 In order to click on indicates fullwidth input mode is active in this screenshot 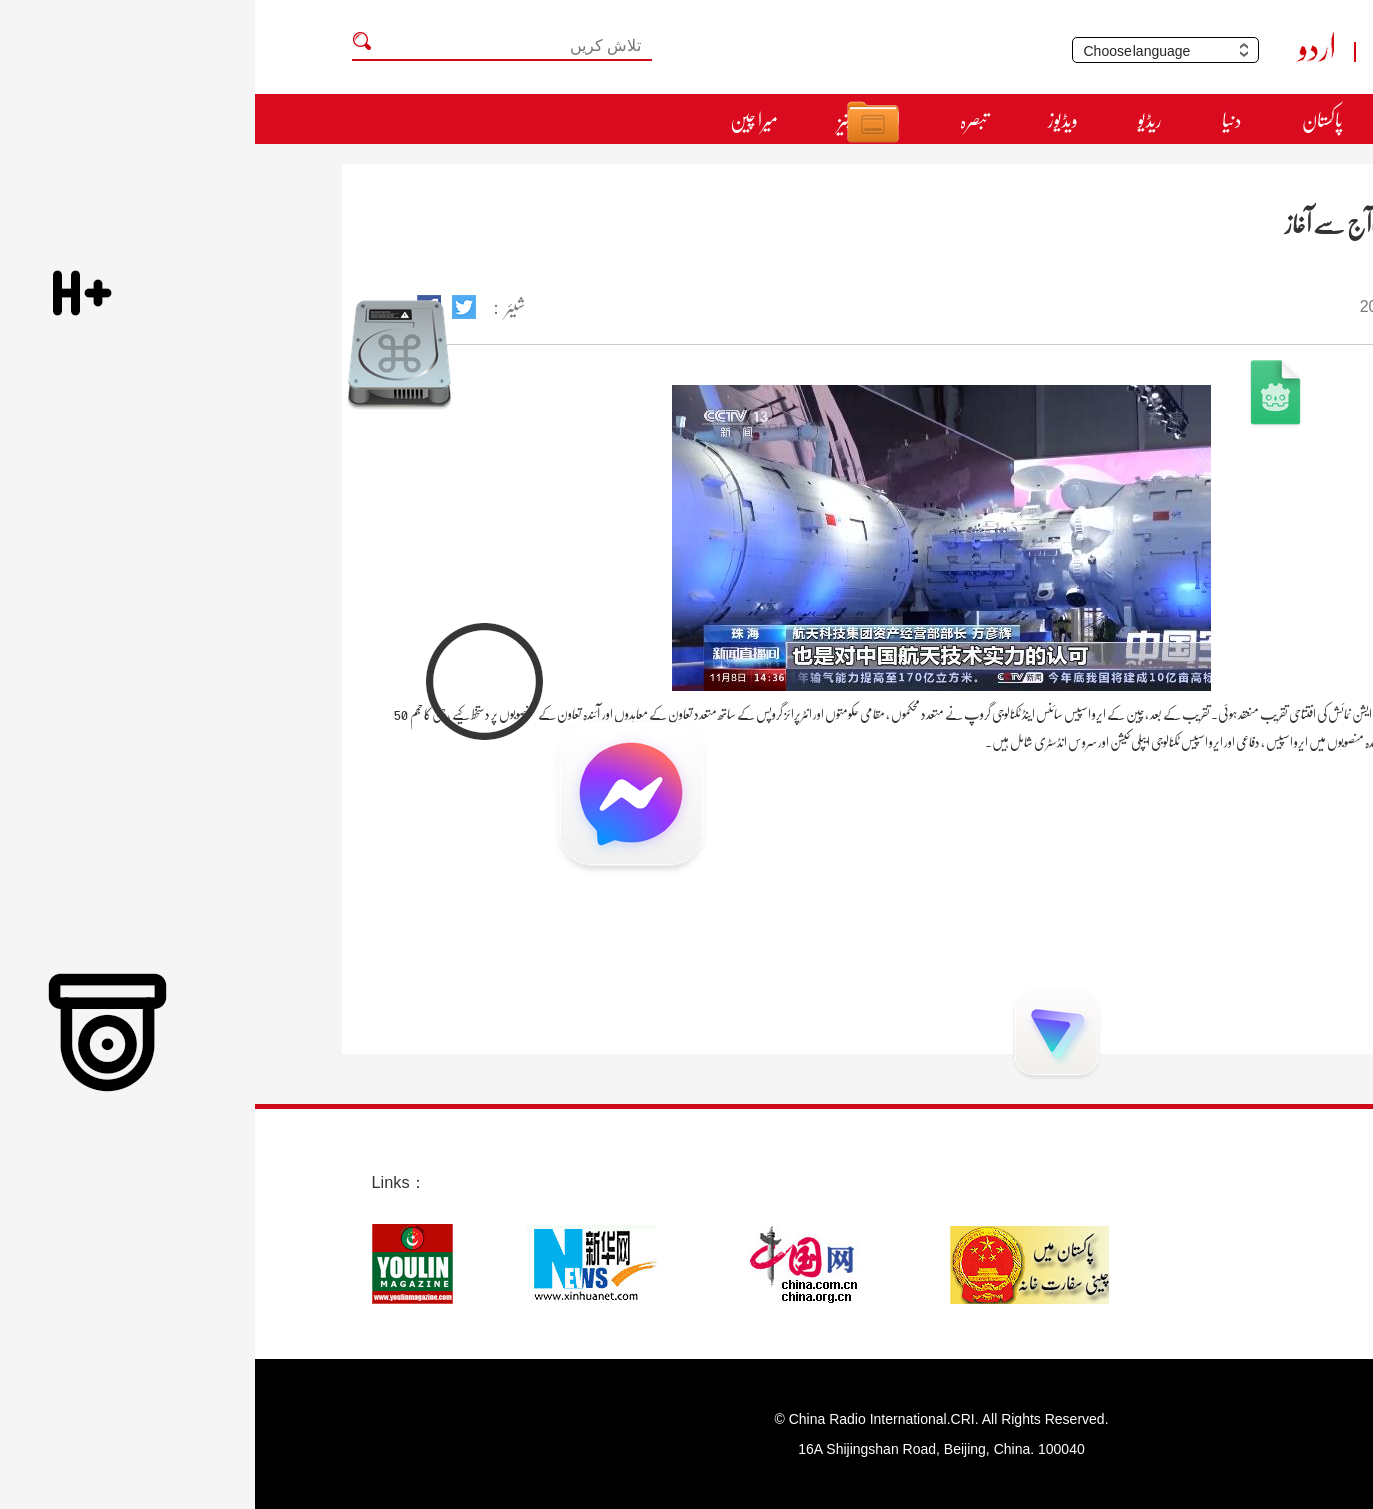, I will do `click(484, 681)`.